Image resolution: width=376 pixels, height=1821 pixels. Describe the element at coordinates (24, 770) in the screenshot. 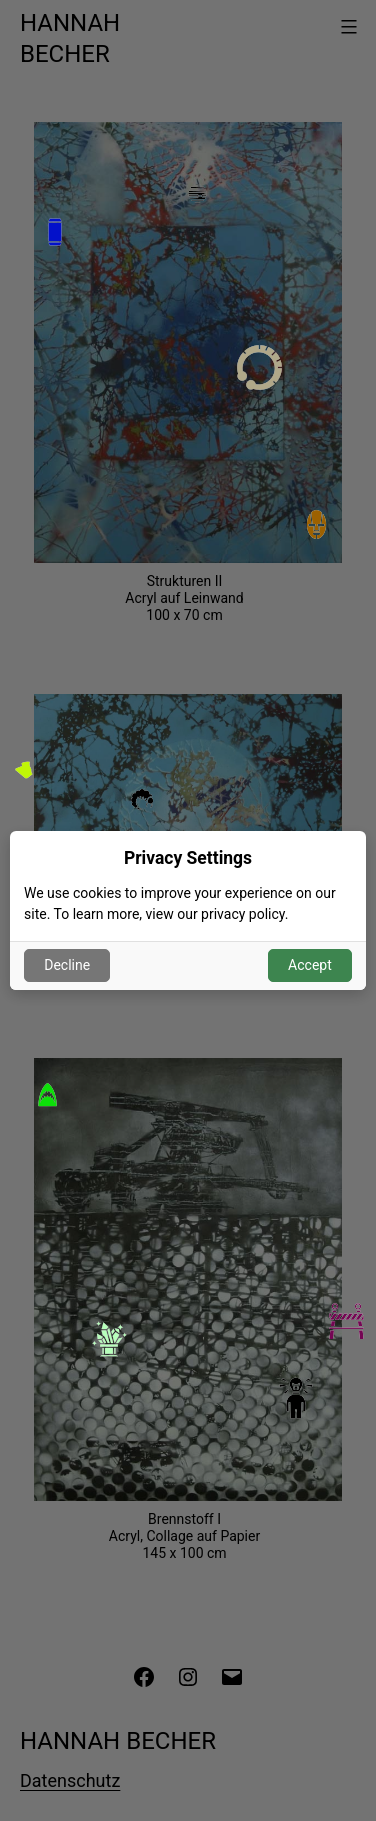

I see `select algeria as your country or region` at that location.